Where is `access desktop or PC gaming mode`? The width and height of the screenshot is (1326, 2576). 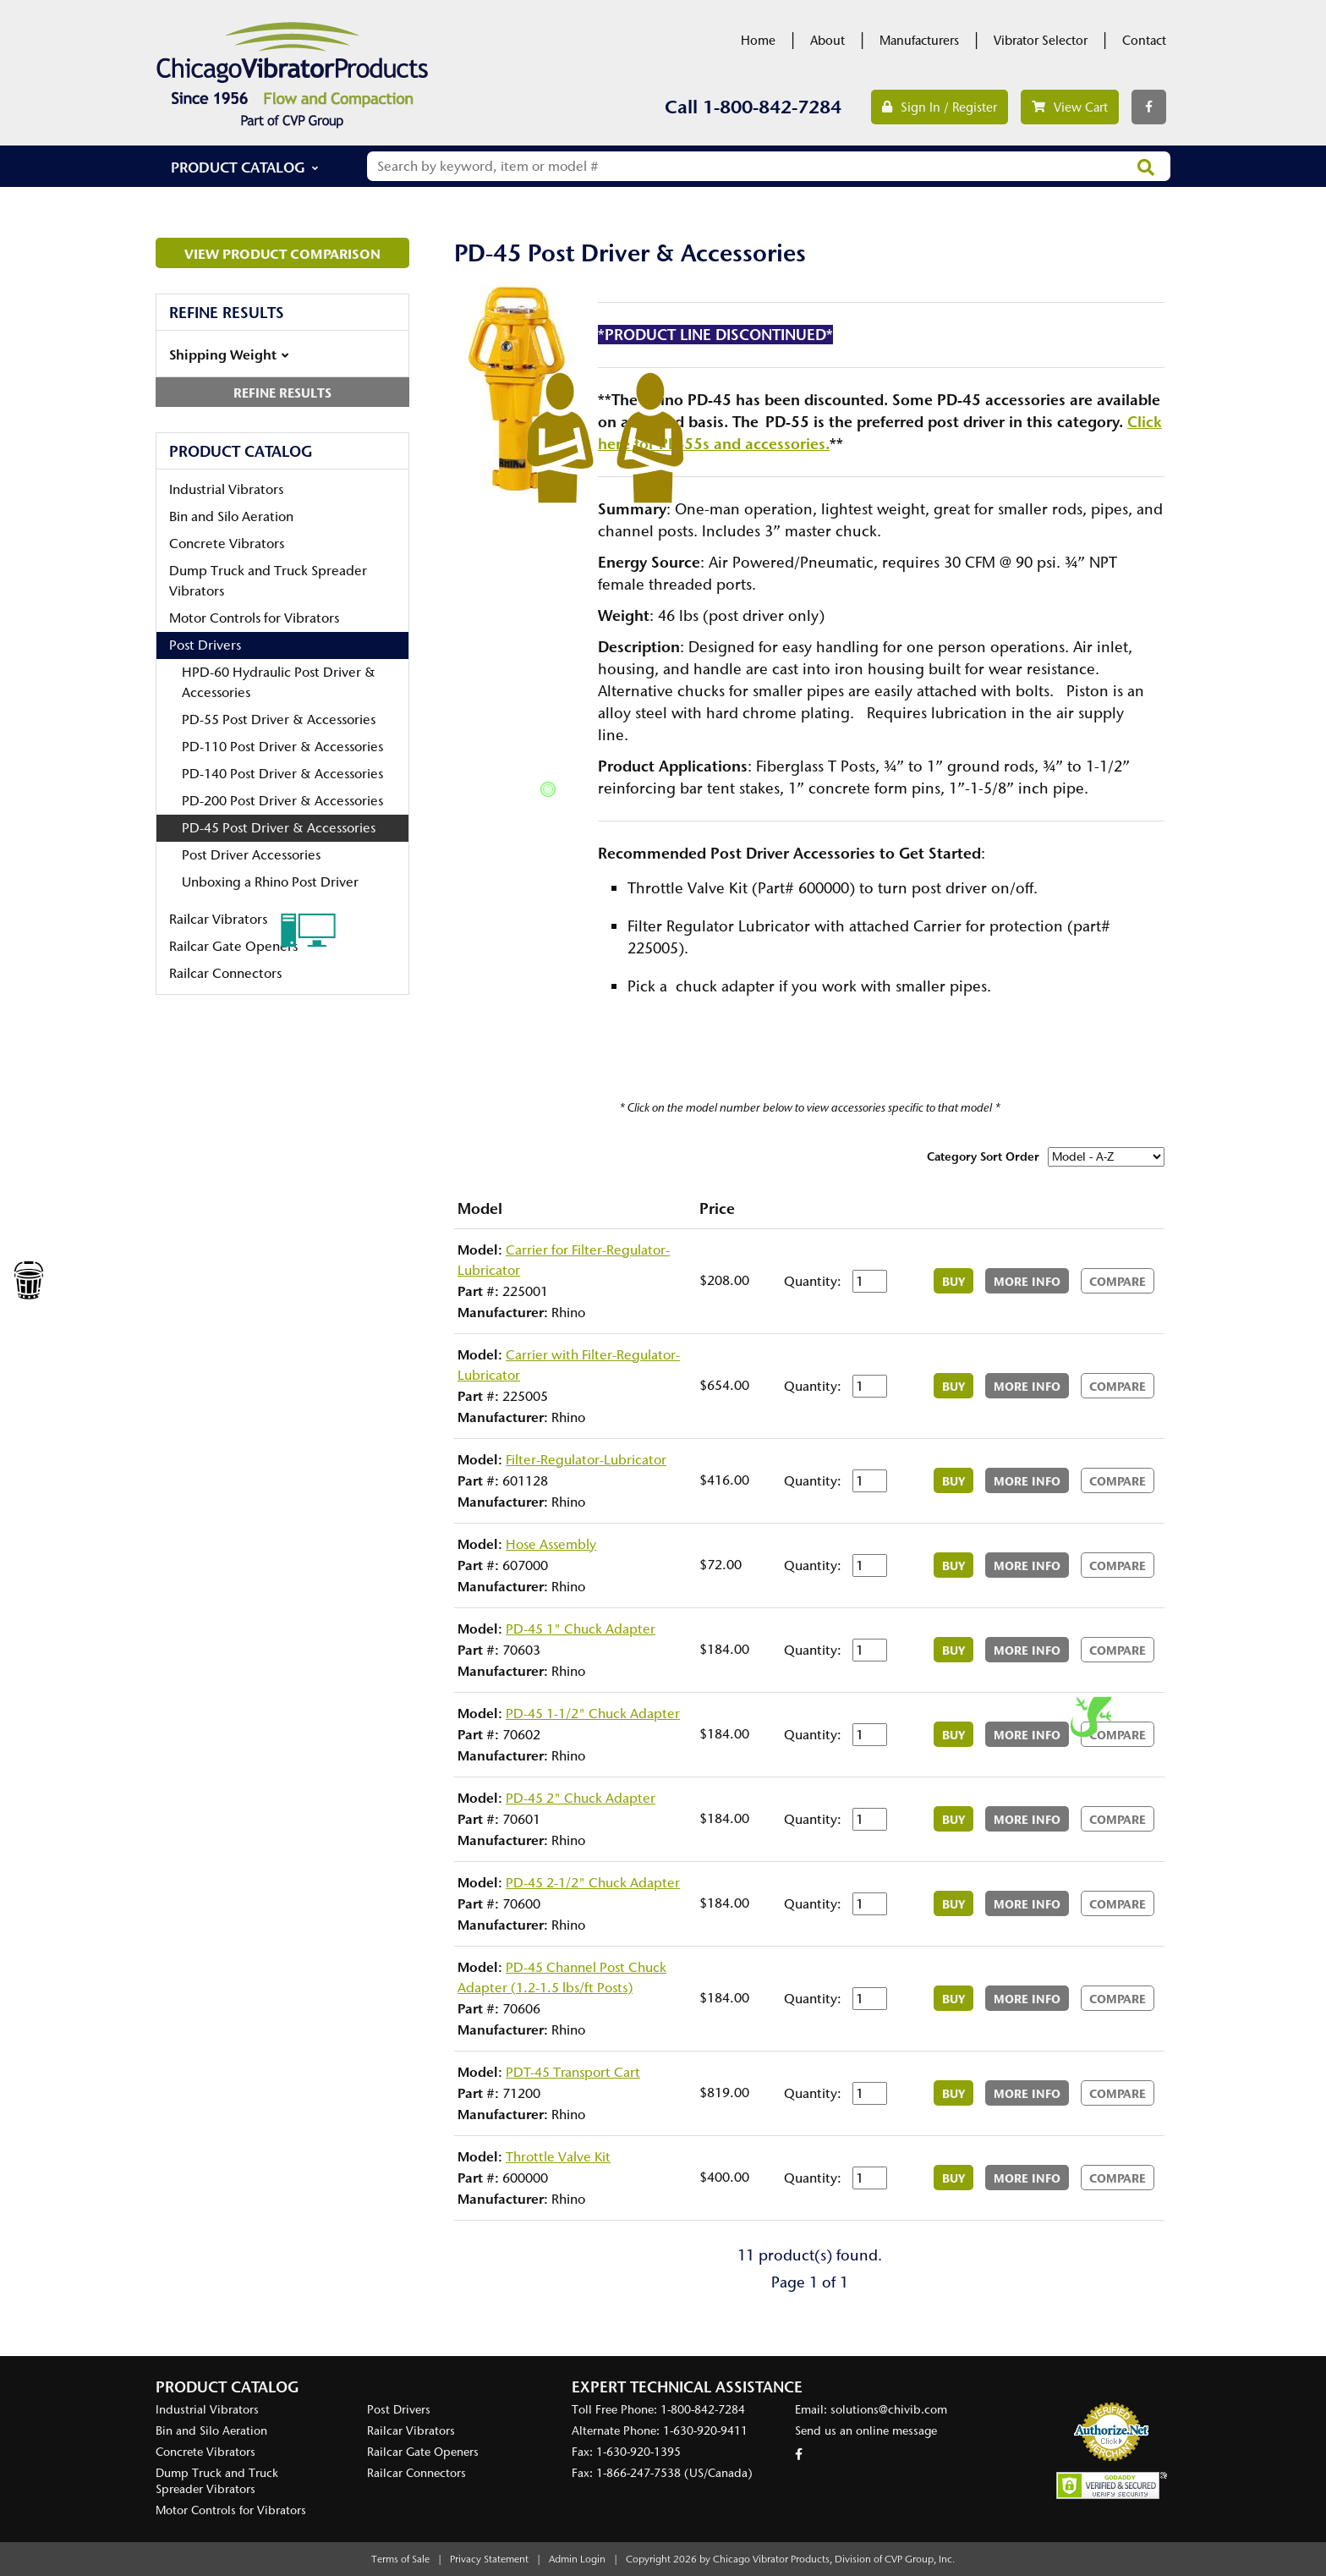 access desktop or PC gaming mode is located at coordinates (308, 930).